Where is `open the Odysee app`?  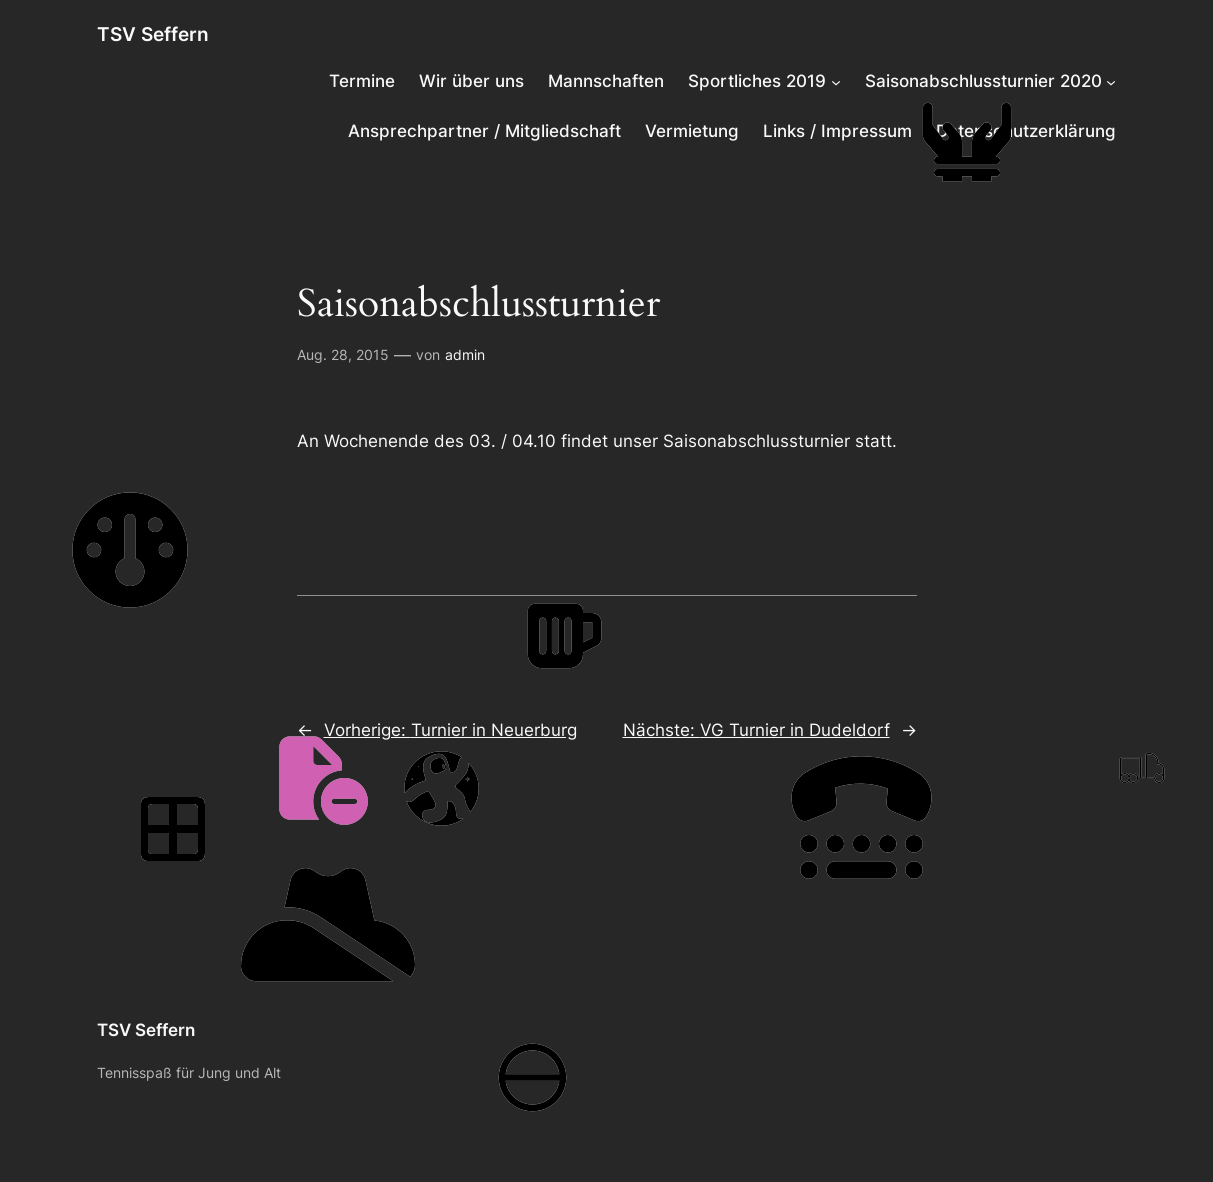
open the Odysee app is located at coordinates (441, 788).